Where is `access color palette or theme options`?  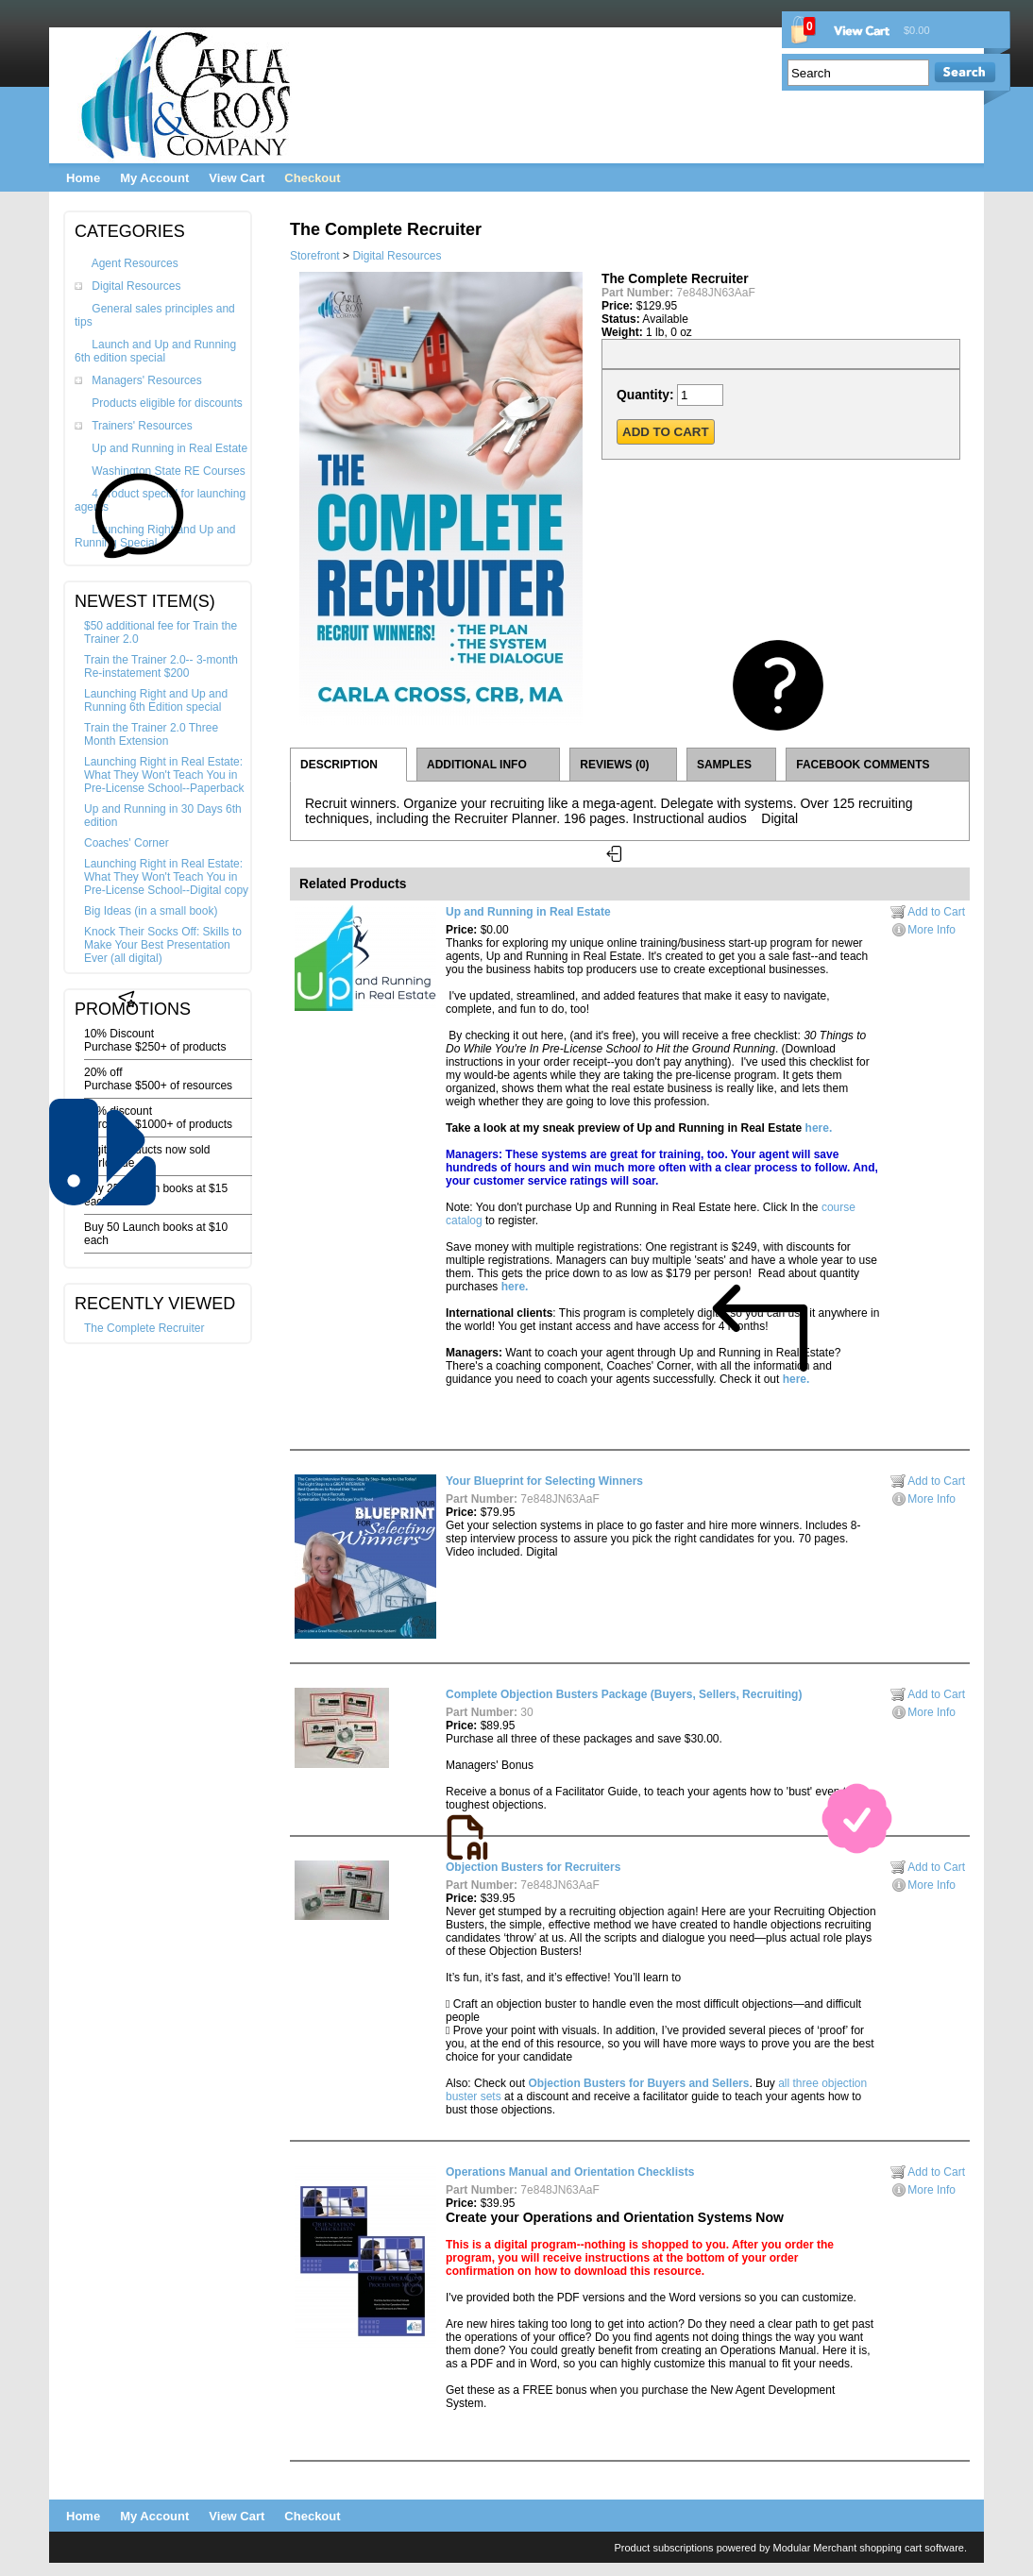
access color palette or theme options is located at coordinates (102, 1152).